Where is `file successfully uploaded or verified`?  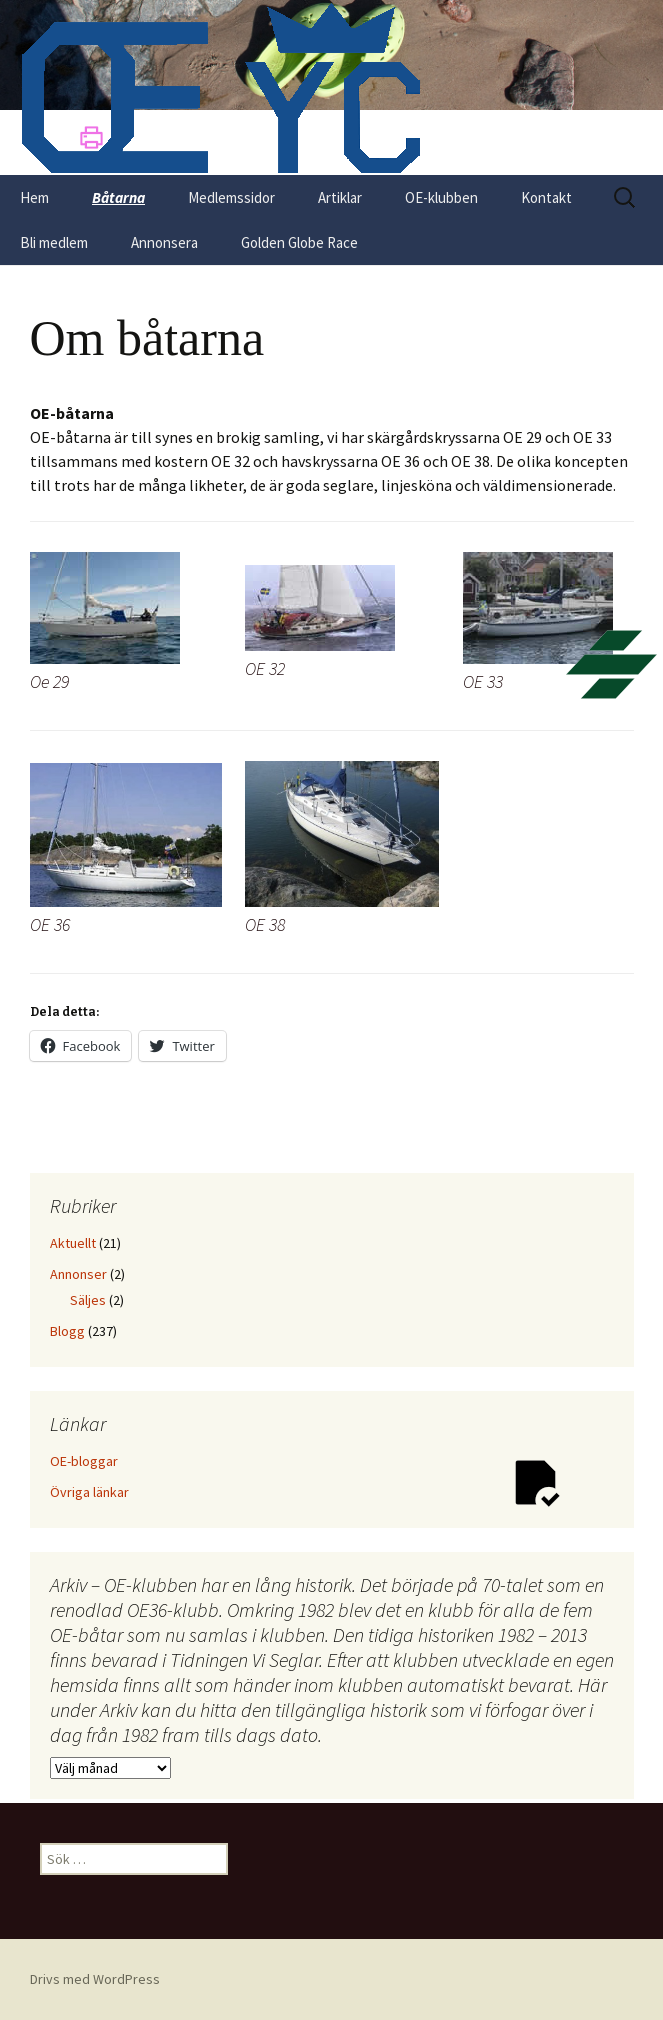
file successfully uploaded or verified is located at coordinates (535, 1482).